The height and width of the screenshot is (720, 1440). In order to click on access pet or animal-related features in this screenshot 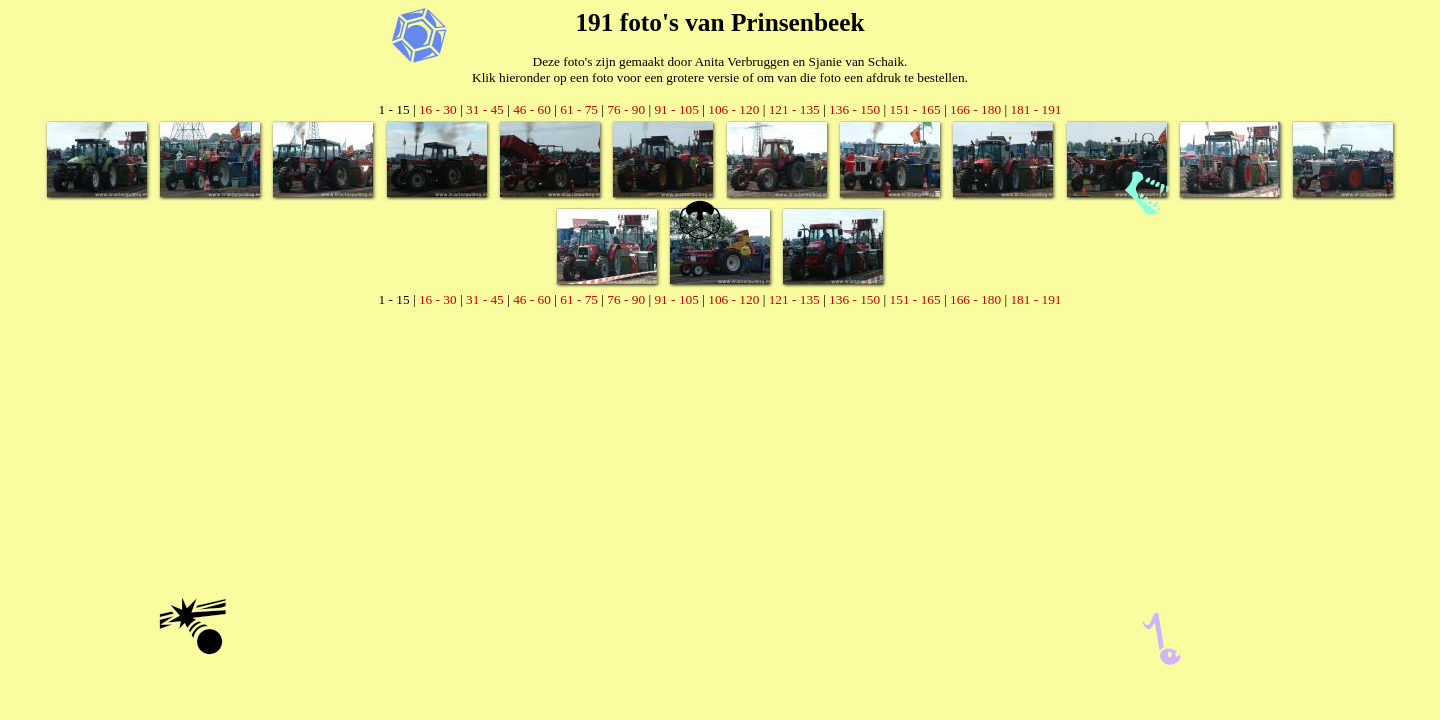, I will do `click(700, 220)`.